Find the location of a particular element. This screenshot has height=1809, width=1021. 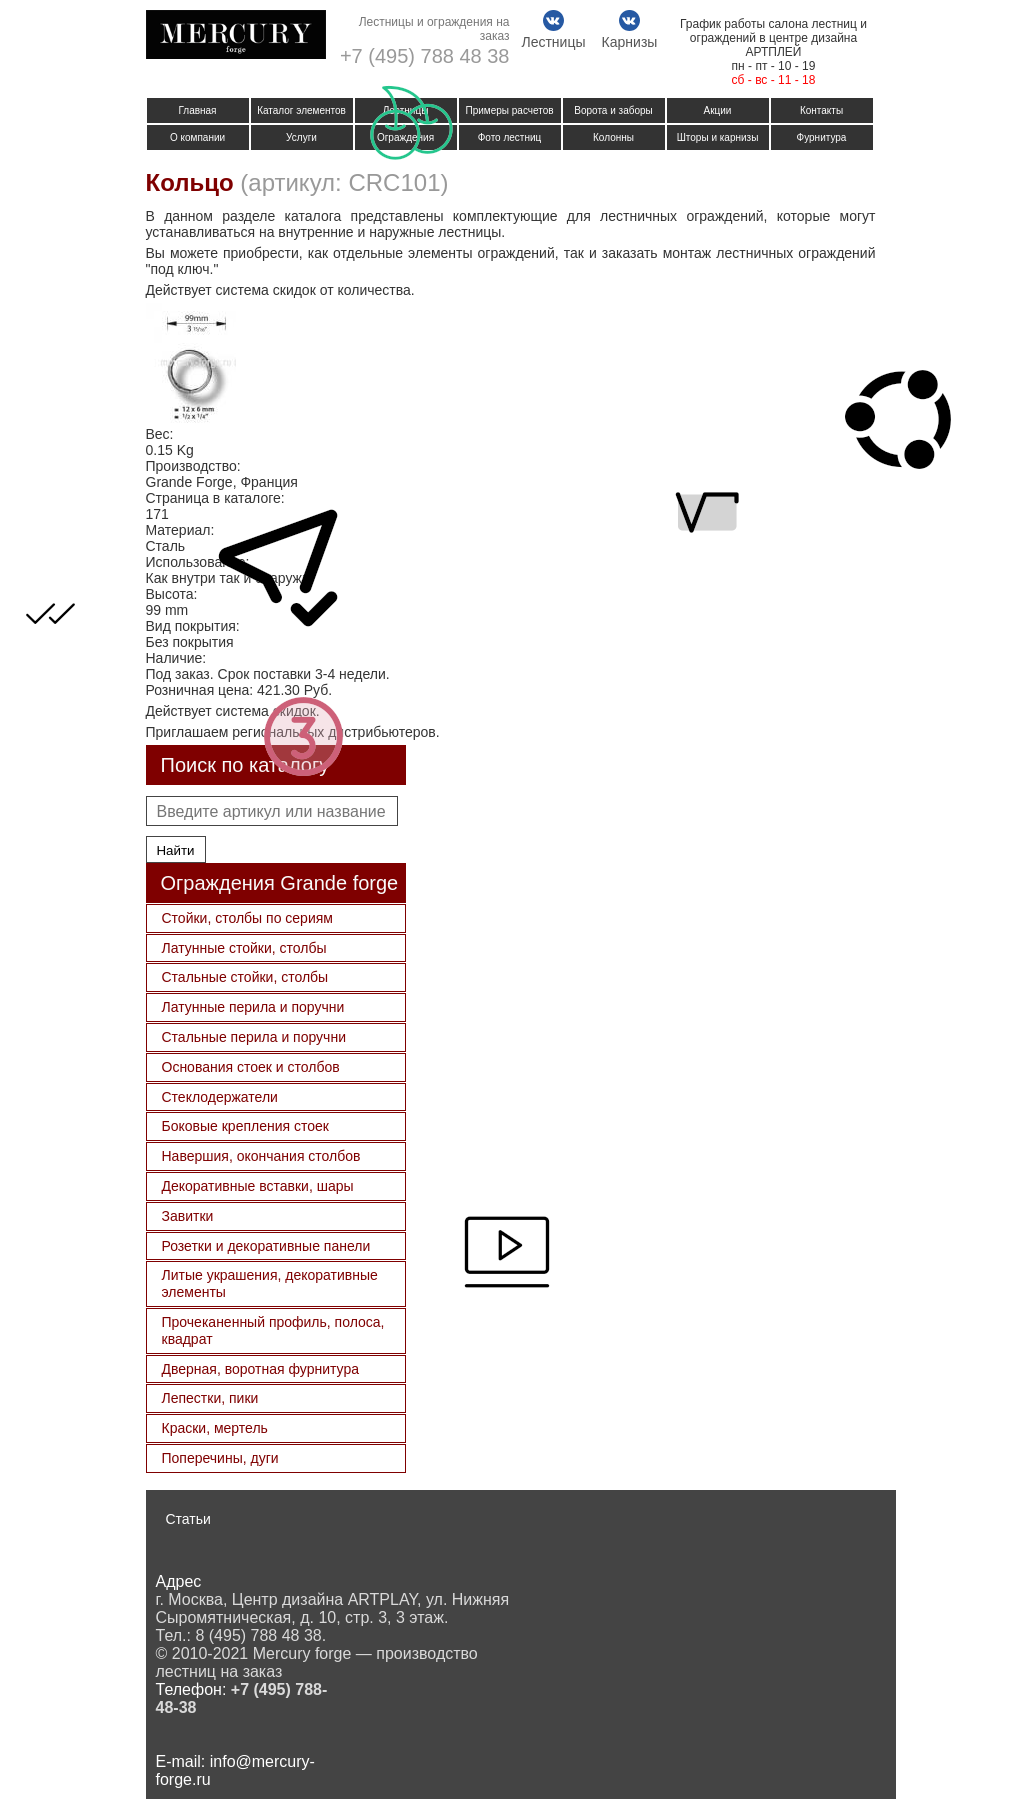

open ubuntu terminal is located at coordinates (901, 419).